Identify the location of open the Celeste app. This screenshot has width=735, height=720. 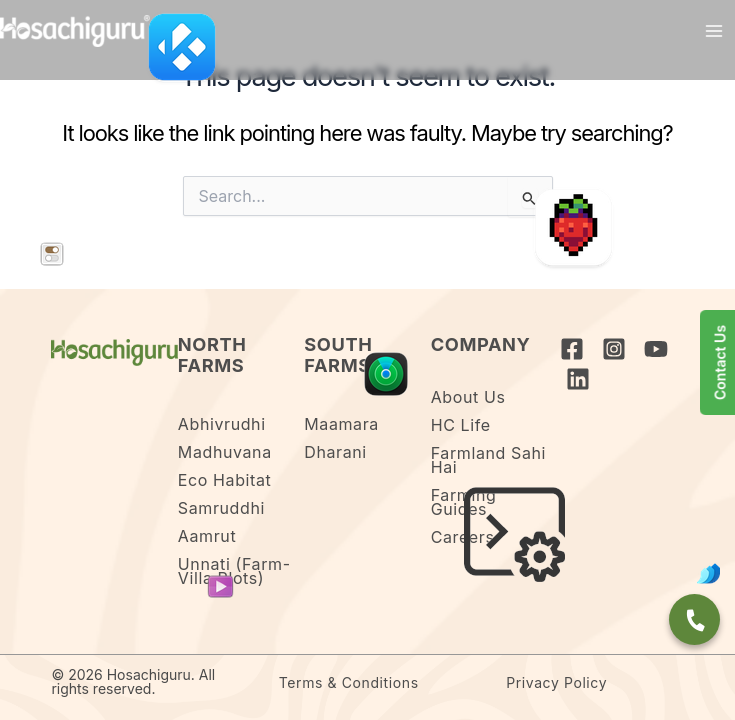
(573, 227).